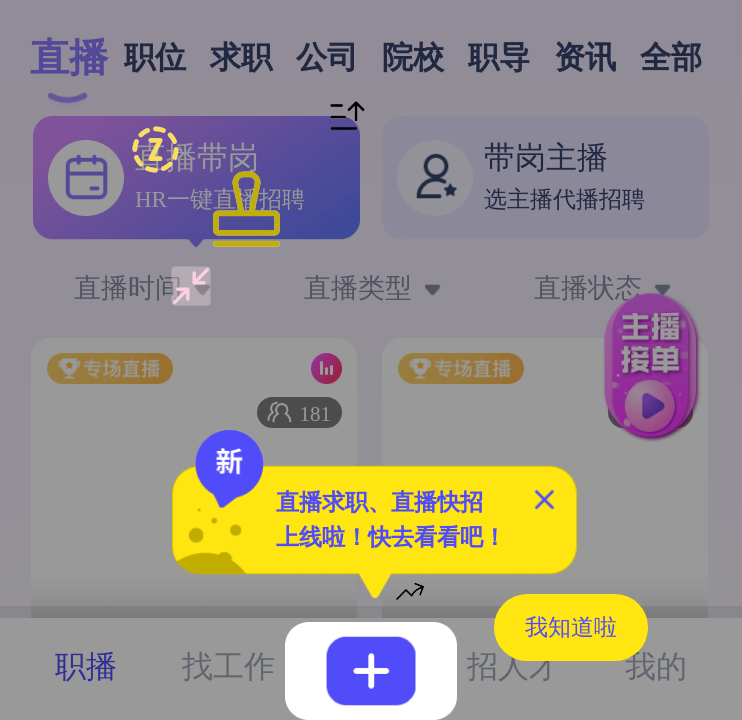 The image size is (742, 720). I want to click on view trending or popular content, so click(410, 591).